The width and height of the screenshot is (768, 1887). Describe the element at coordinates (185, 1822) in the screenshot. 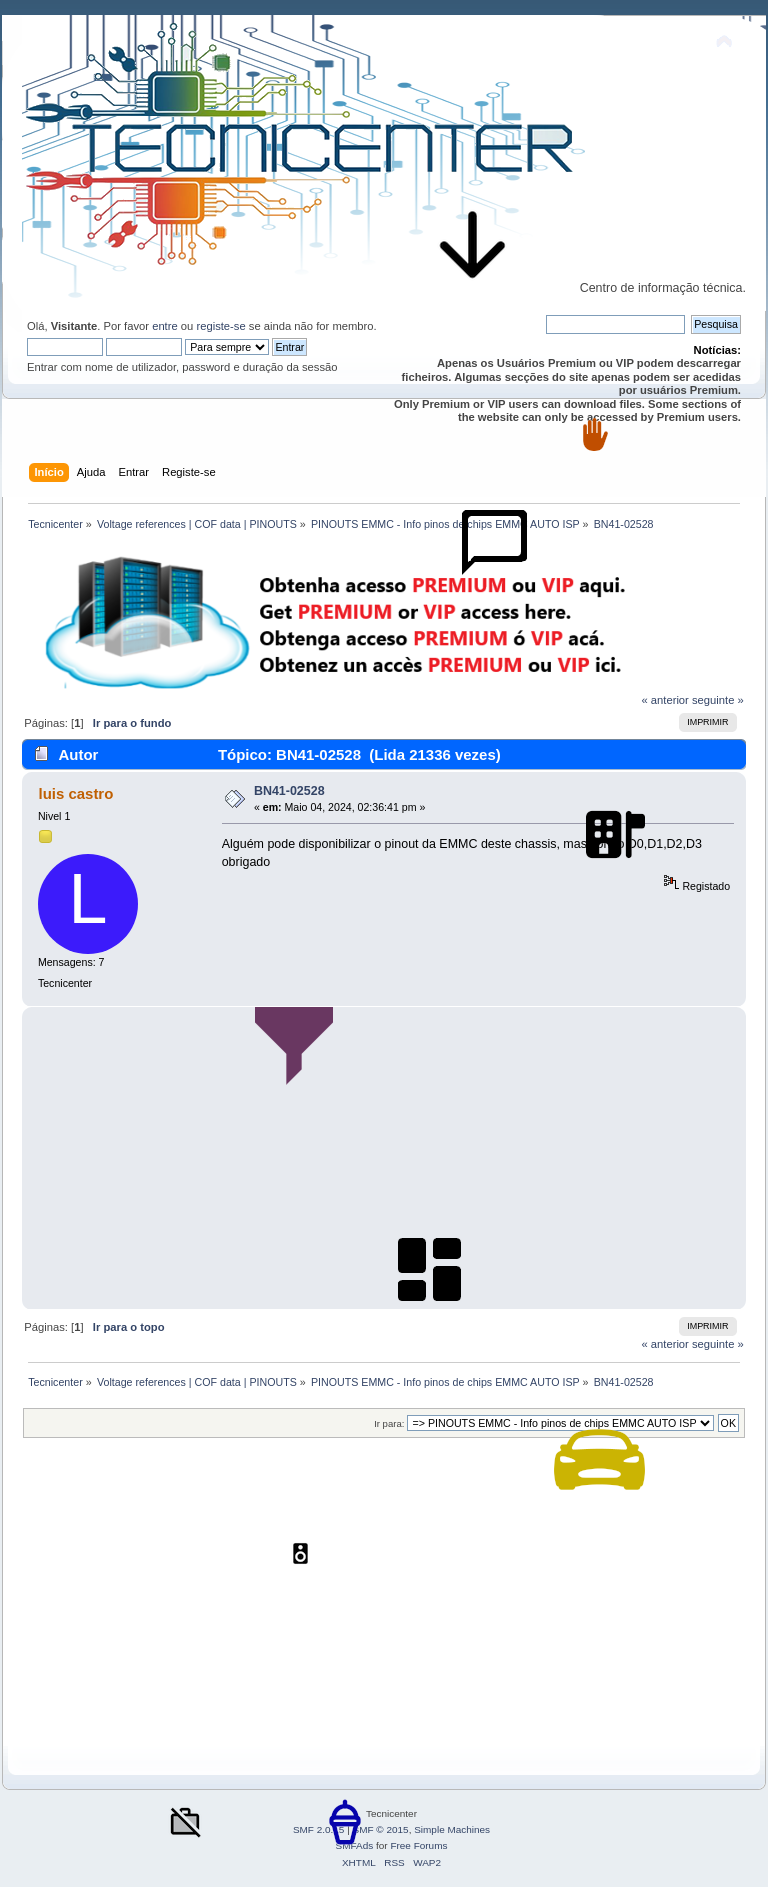

I see `work mode disabled or turned off` at that location.